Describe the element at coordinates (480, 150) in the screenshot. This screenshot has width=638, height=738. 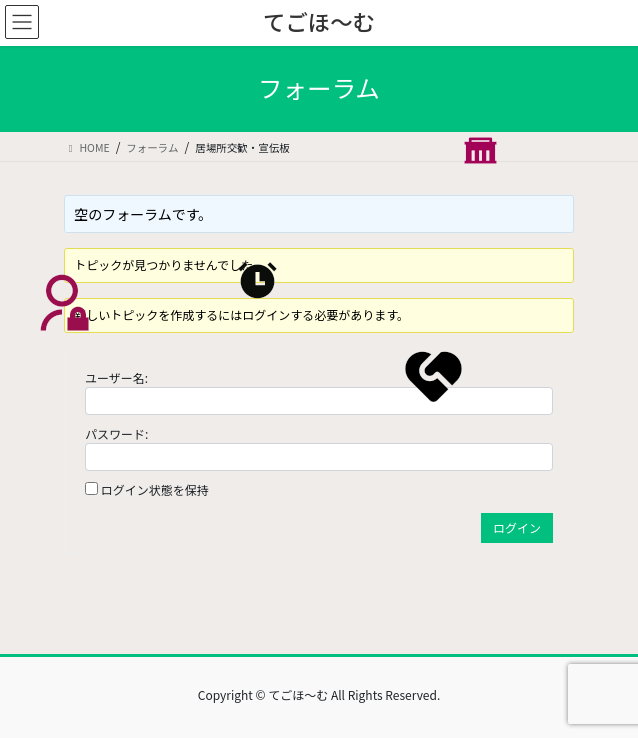
I see `access government services` at that location.